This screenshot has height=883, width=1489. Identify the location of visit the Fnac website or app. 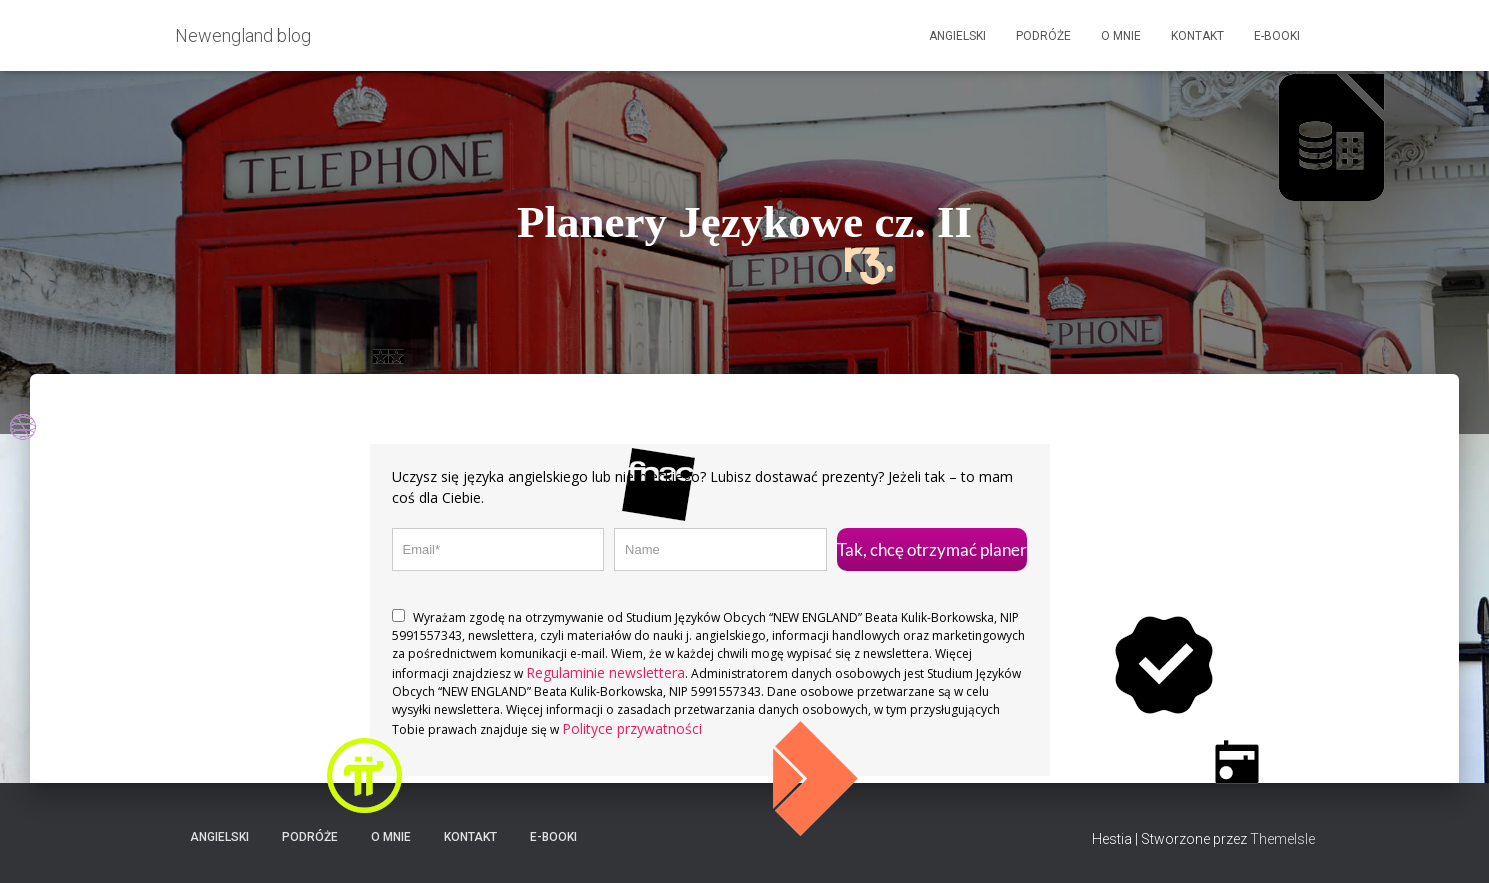
(658, 484).